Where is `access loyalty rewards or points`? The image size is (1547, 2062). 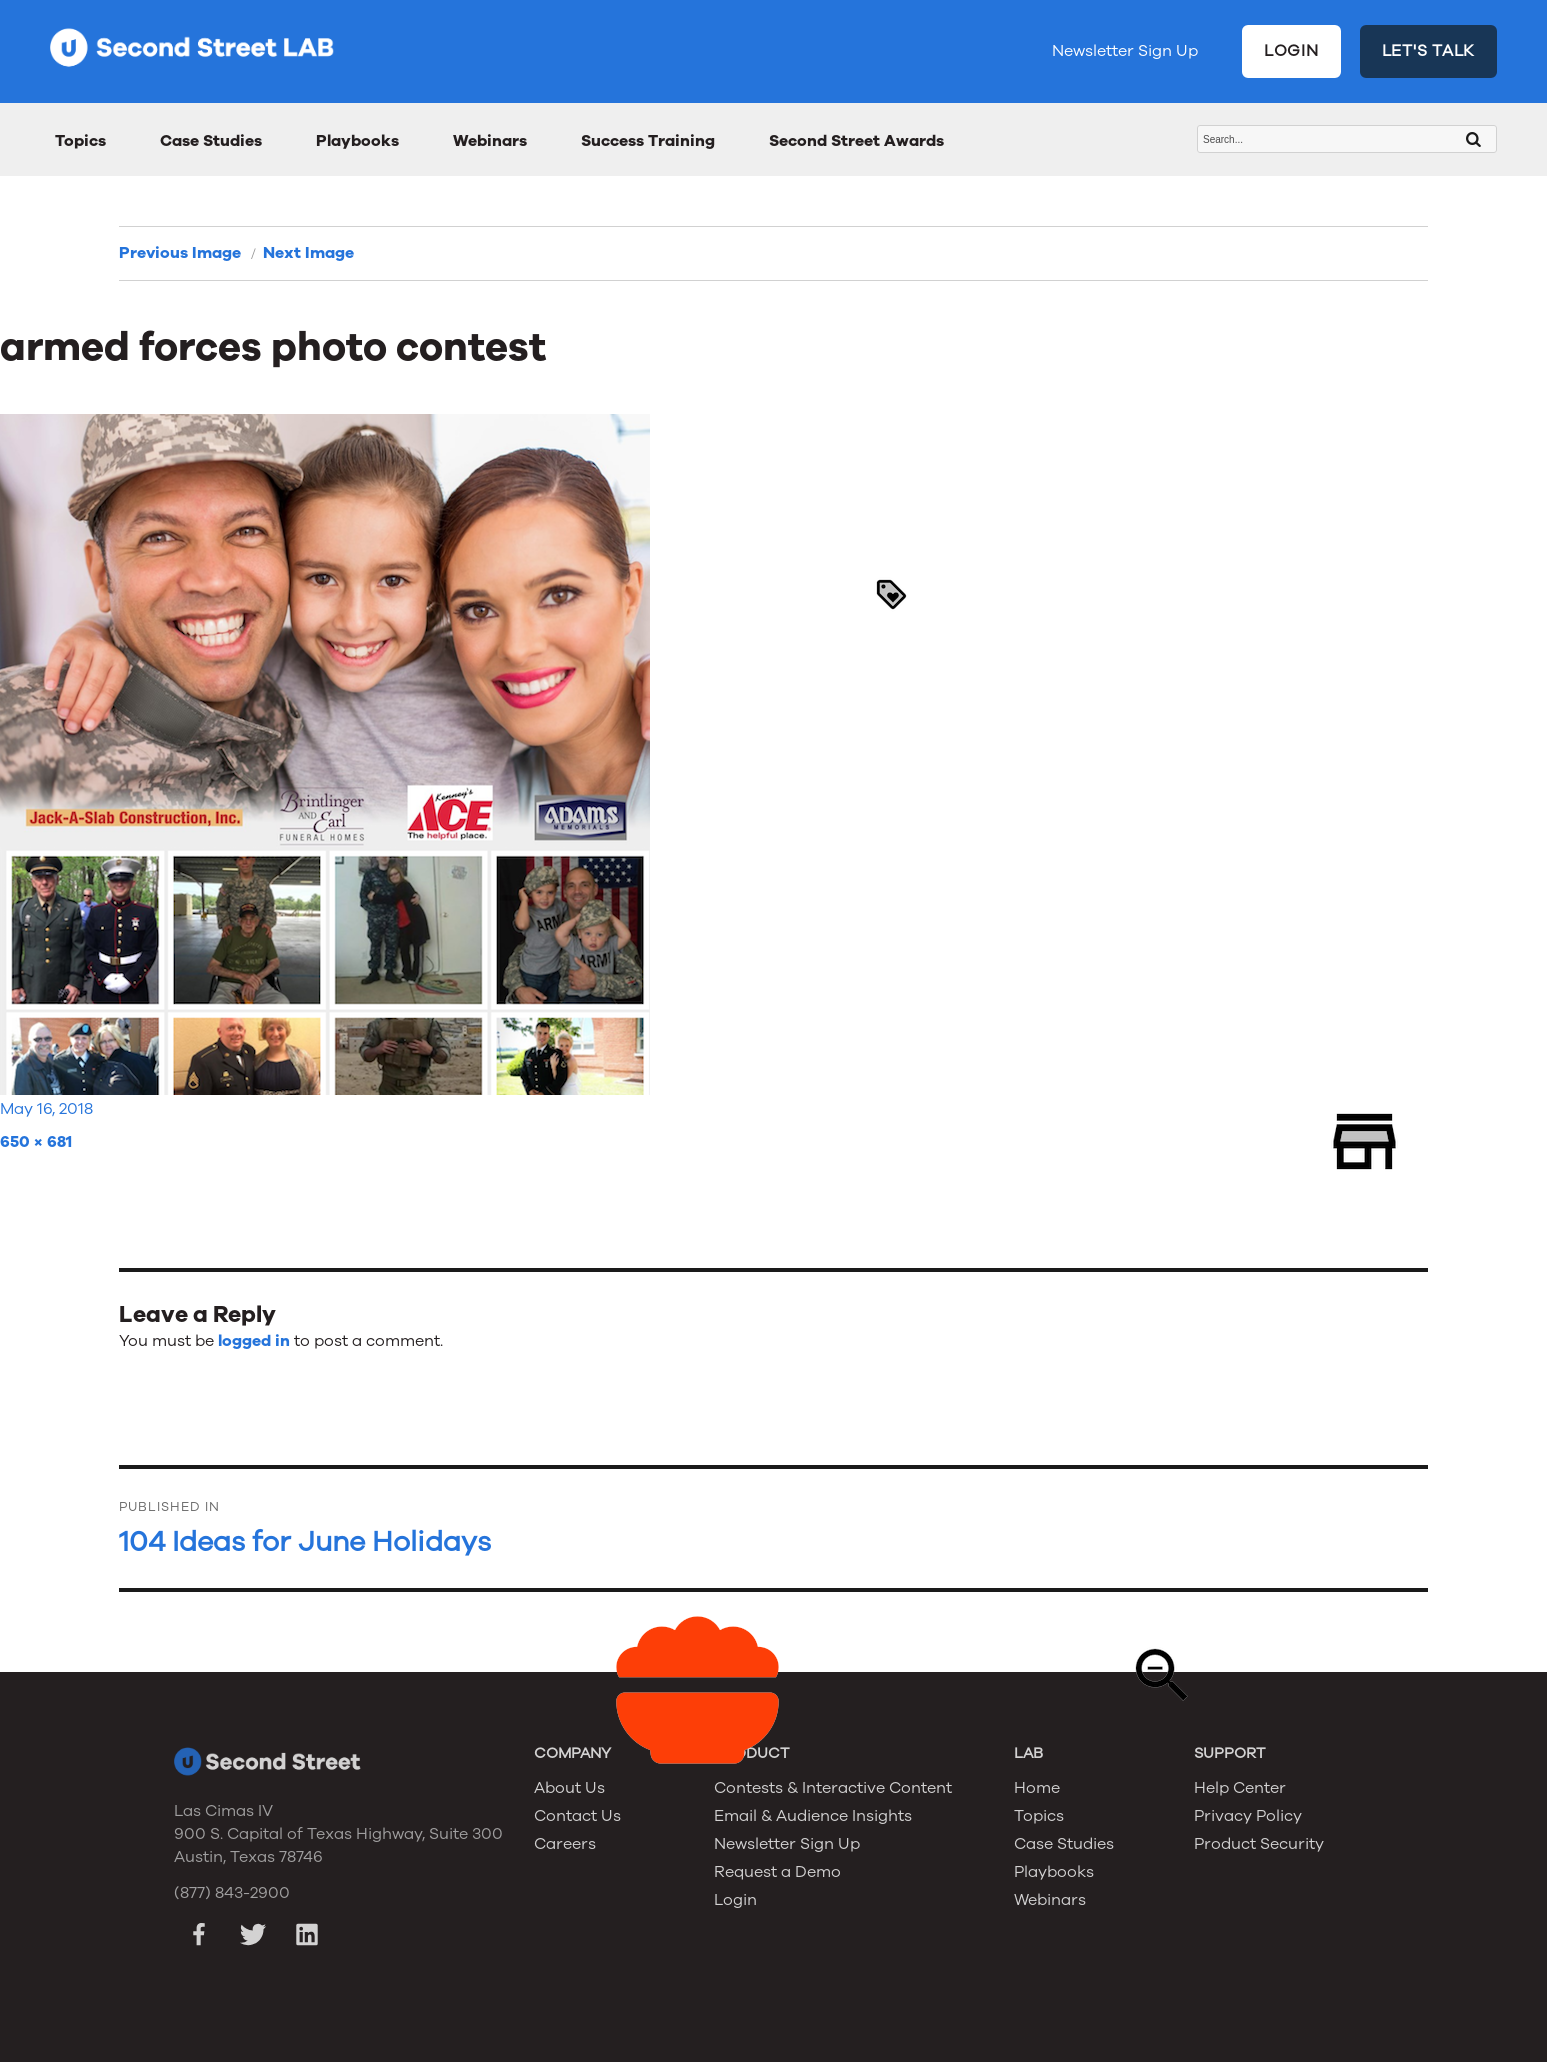 access loyalty rewards or points is located at coordinates (891, 594).